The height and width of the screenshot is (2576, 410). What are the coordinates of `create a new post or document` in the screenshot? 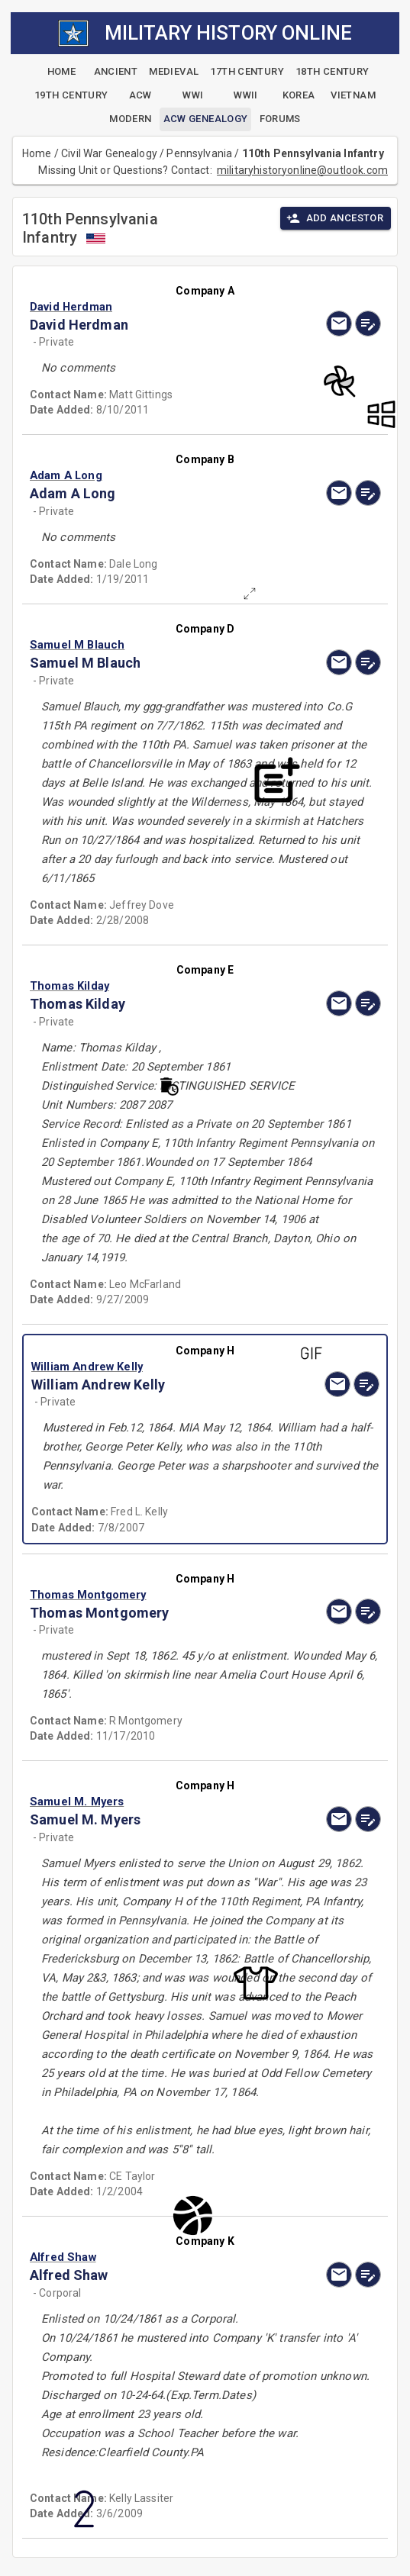 It's located at (276, 781).